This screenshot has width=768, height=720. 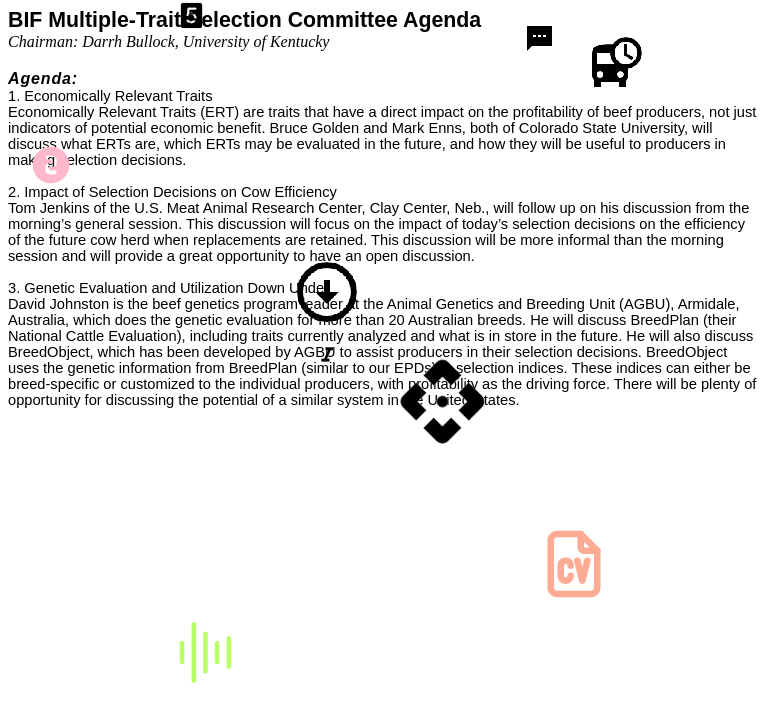 What do you see at coordinates (327, 292) in the screenshot?
I see `download file or content` at bounding box center [327, 292].